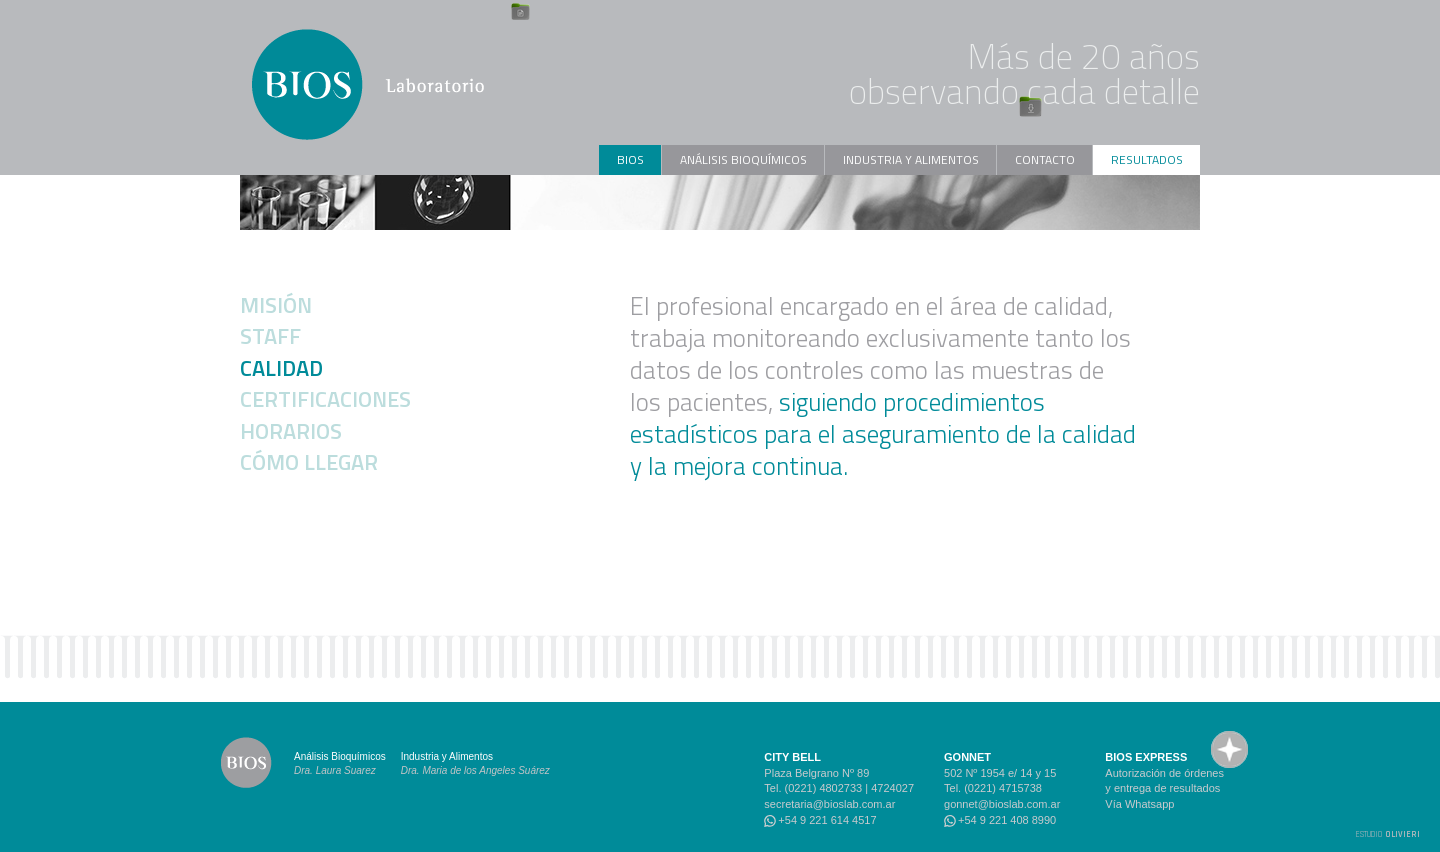 The image size is (1440, 852). I want to click on open your documents folder, so click(520, 11).